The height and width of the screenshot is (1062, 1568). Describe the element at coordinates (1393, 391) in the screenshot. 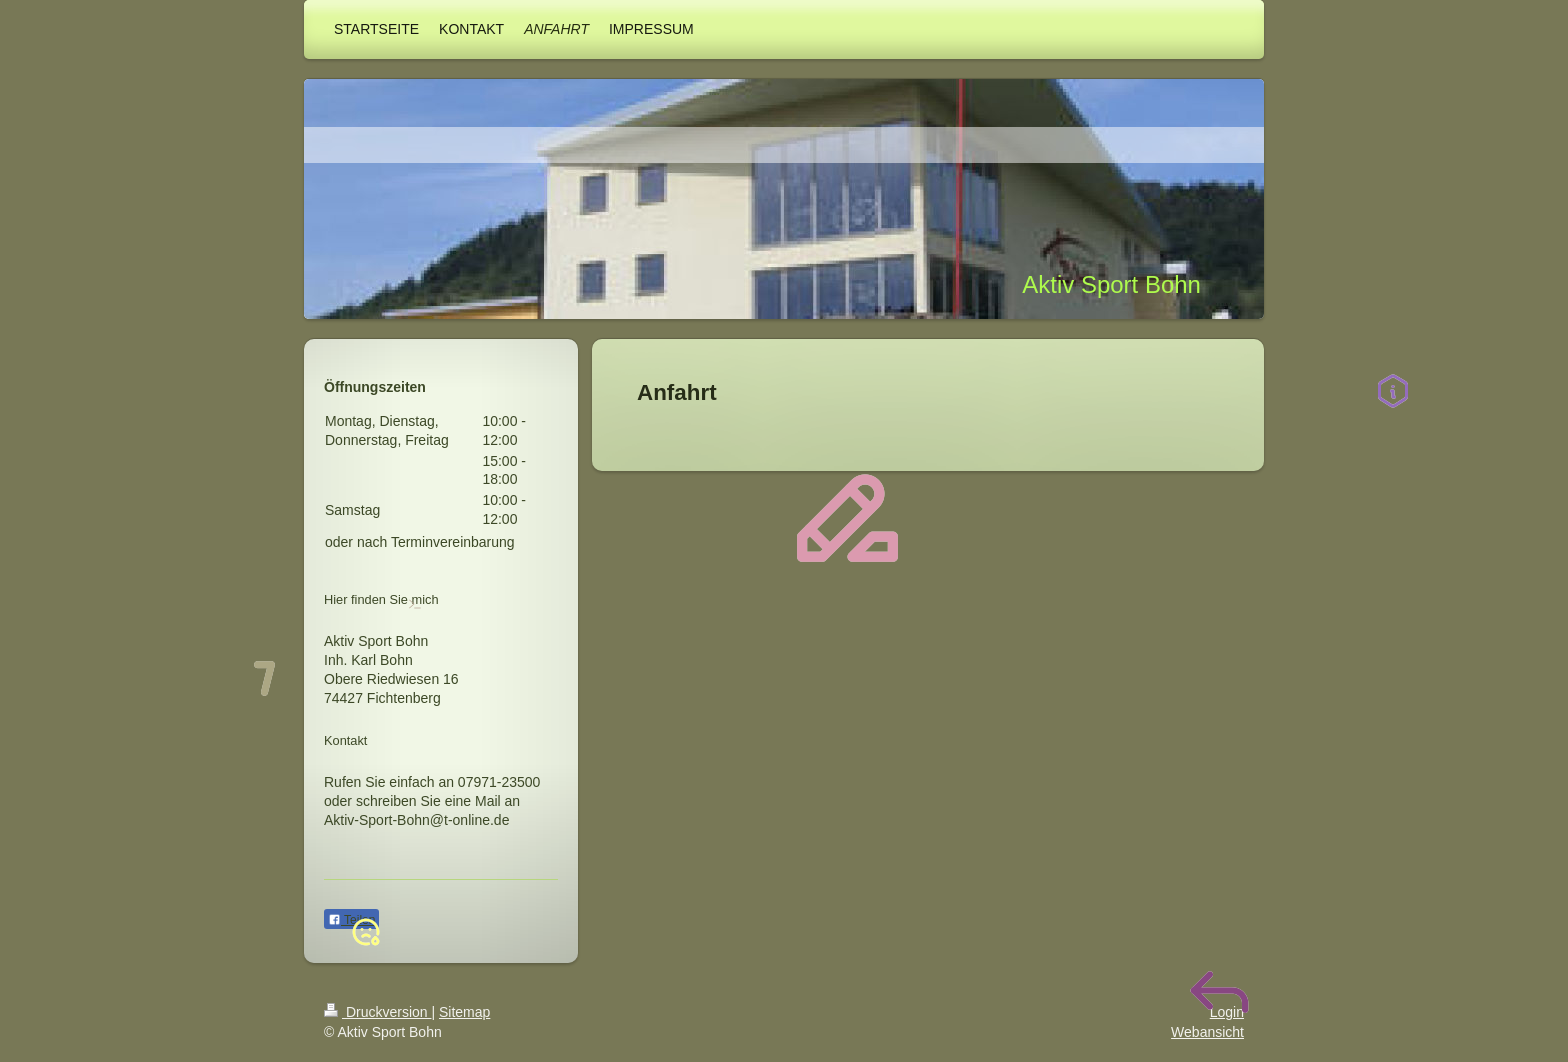

I see `view additional information or details` at that location.